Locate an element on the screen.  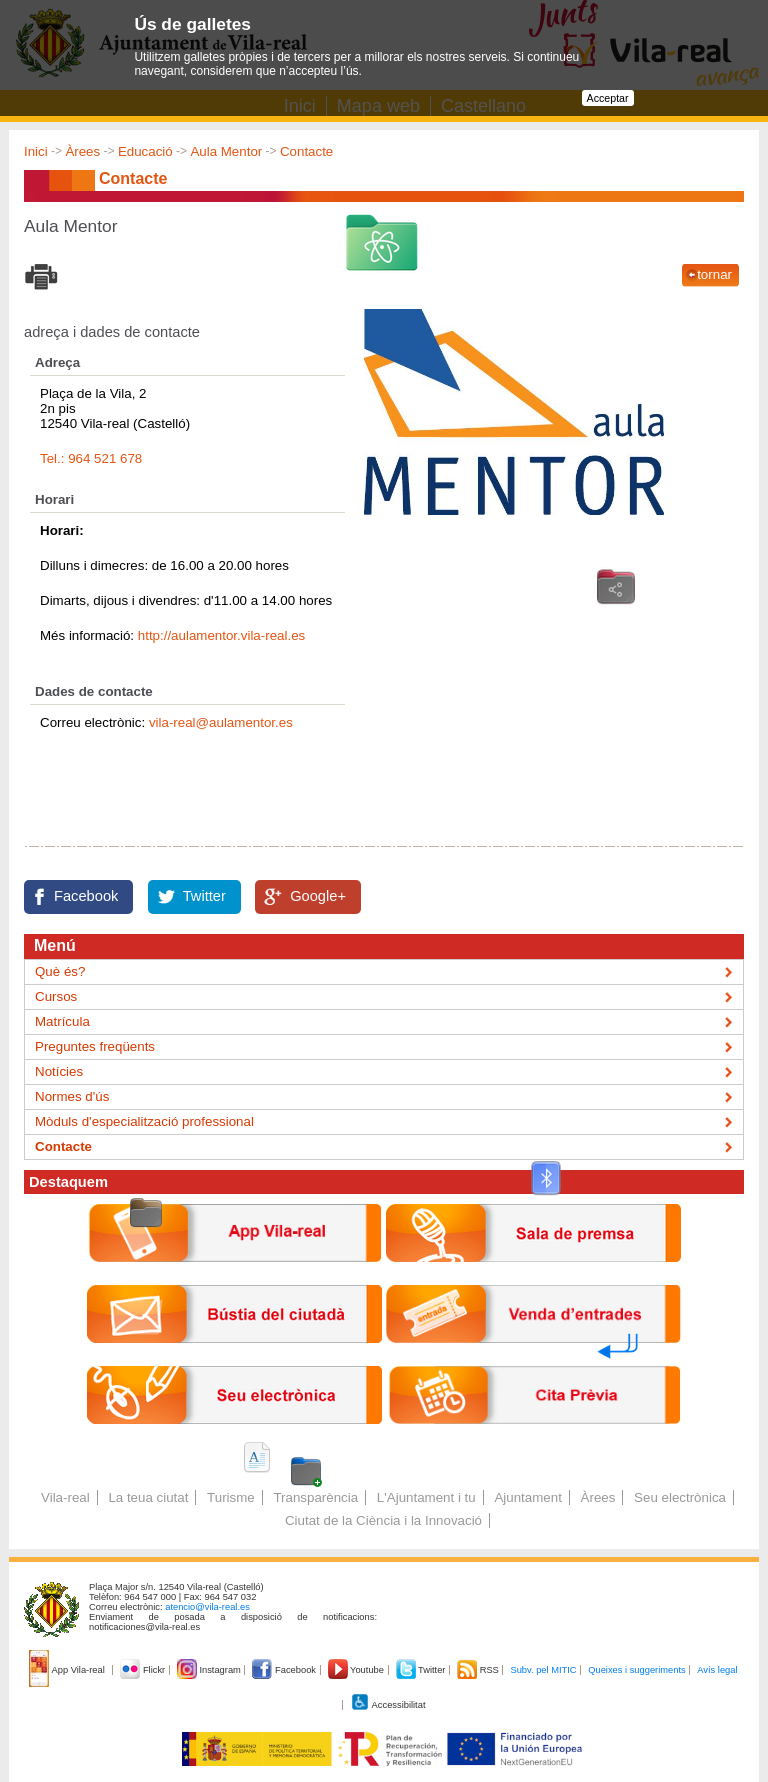
create a new folder is located at coordinates (306, 1471).